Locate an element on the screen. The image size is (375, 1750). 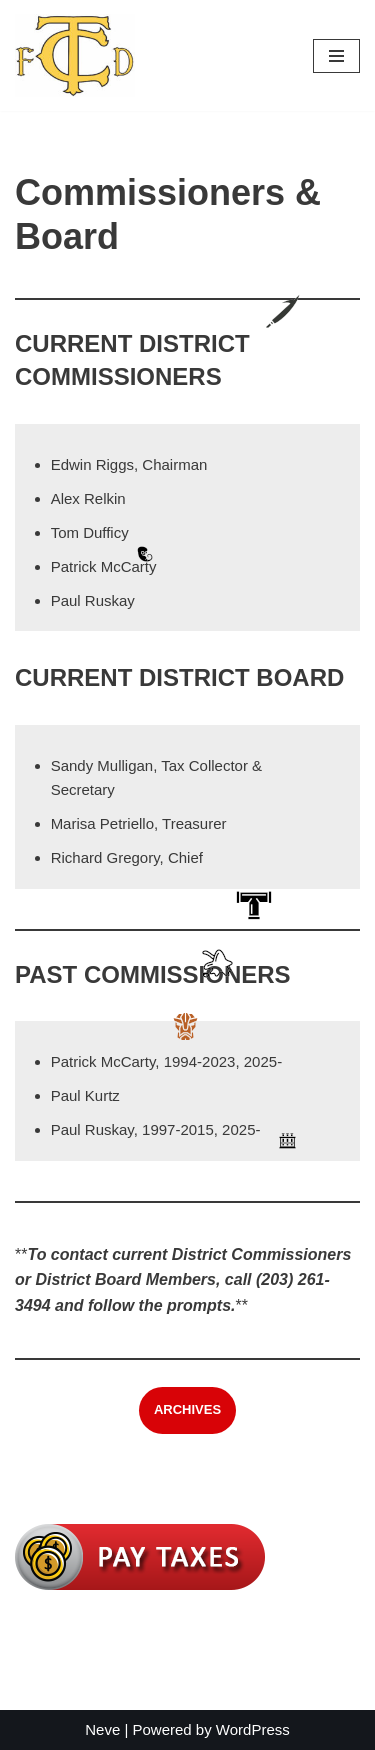
indicates pregnancy or fetal development status is located at coordinates (145, 554).